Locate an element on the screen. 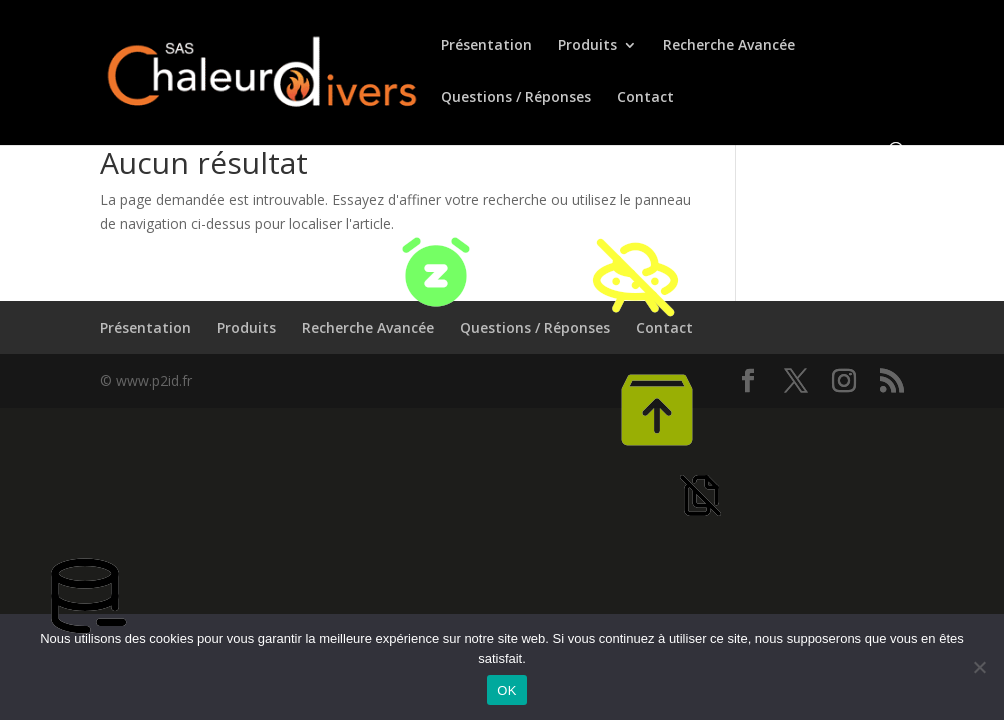 The width and height of the screenshot is (1004, 720). upload file to storage is located at coordinates (657, 410).